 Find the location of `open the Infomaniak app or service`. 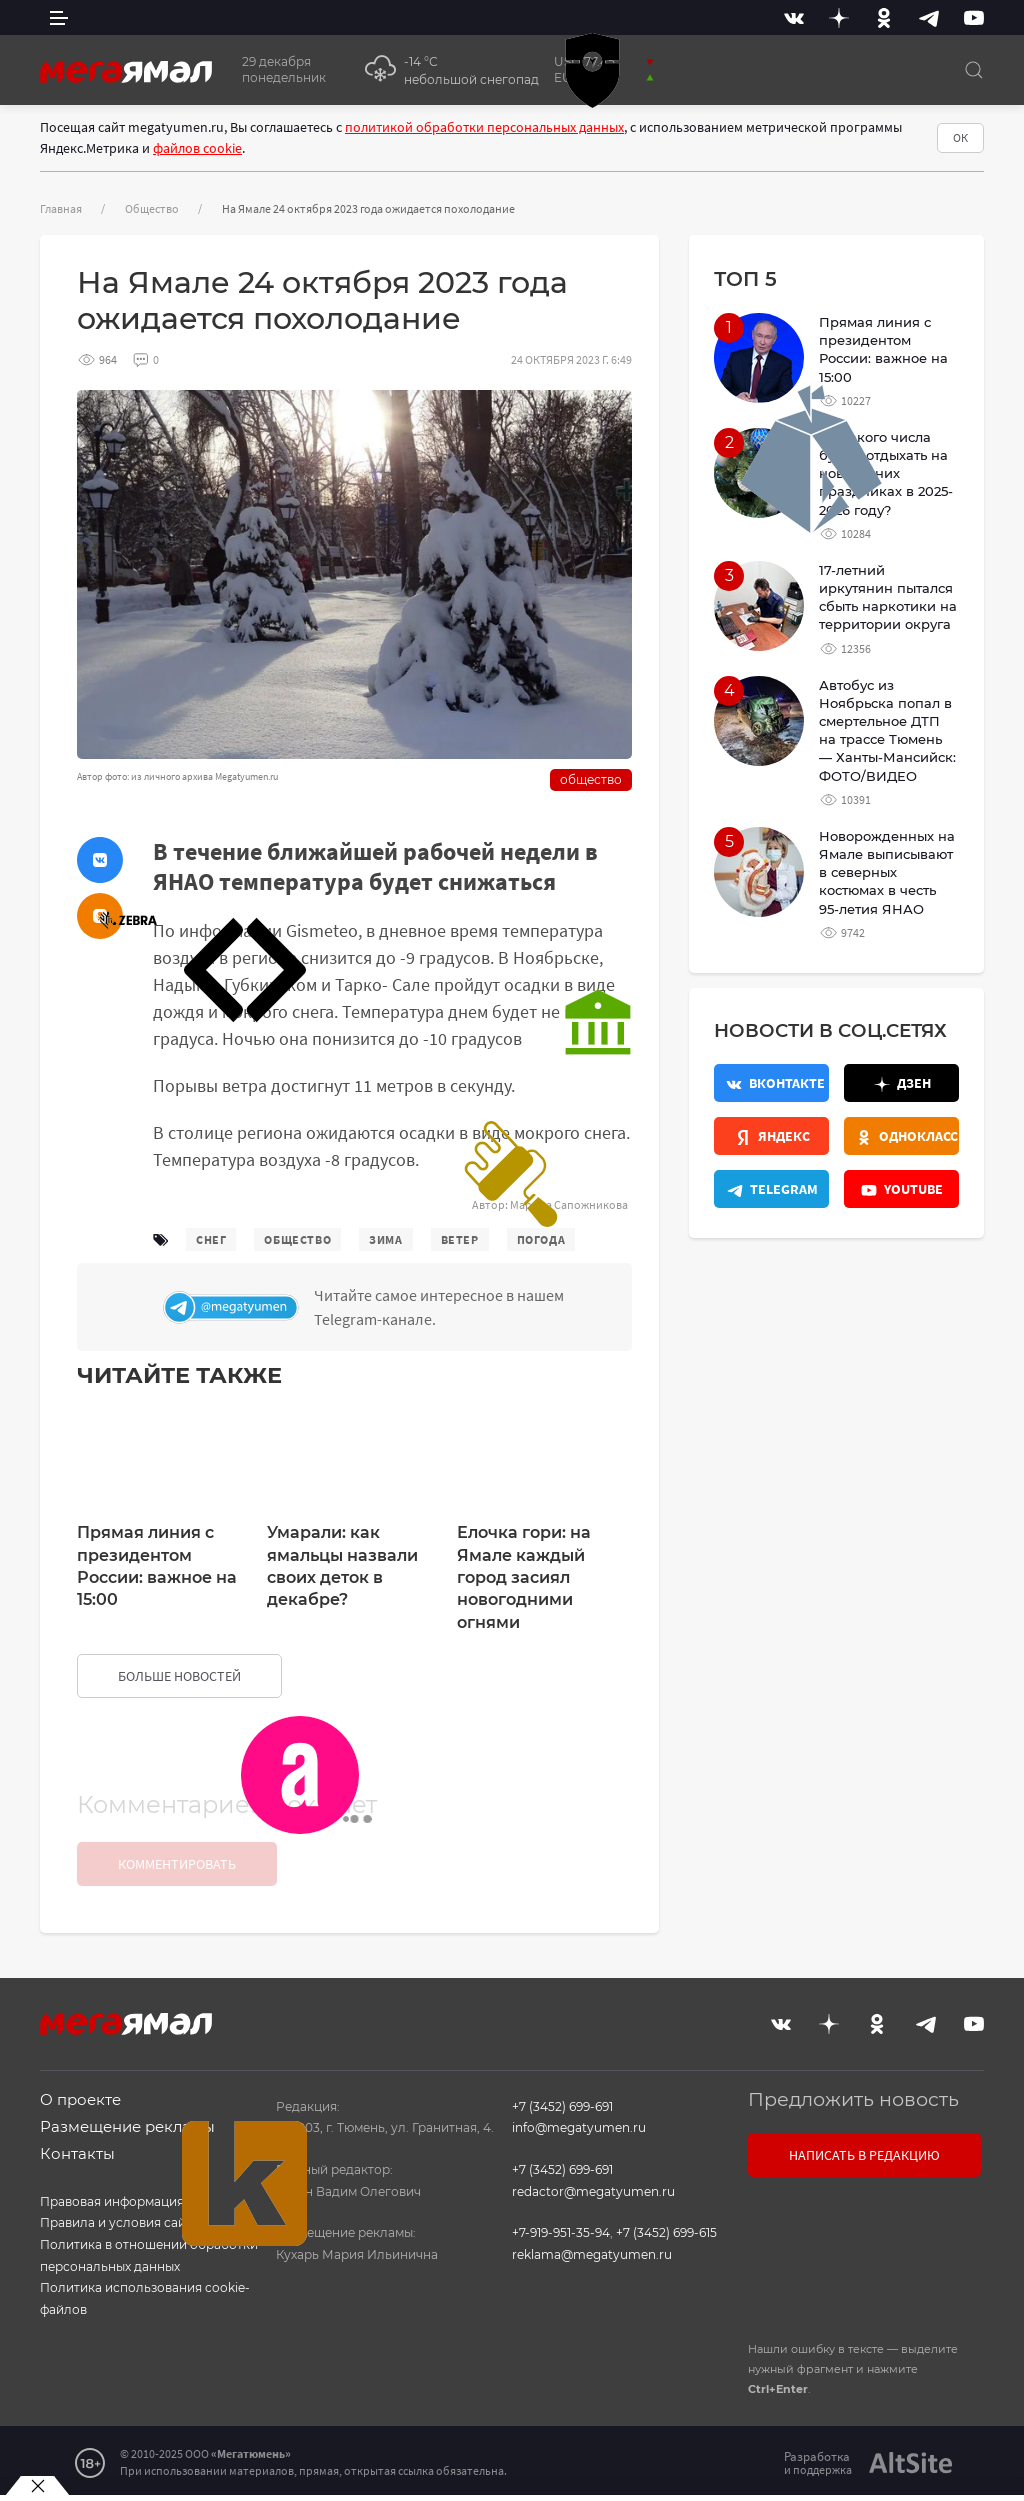

open the Infomaniak app or service is located at coordinates (244, 2183).